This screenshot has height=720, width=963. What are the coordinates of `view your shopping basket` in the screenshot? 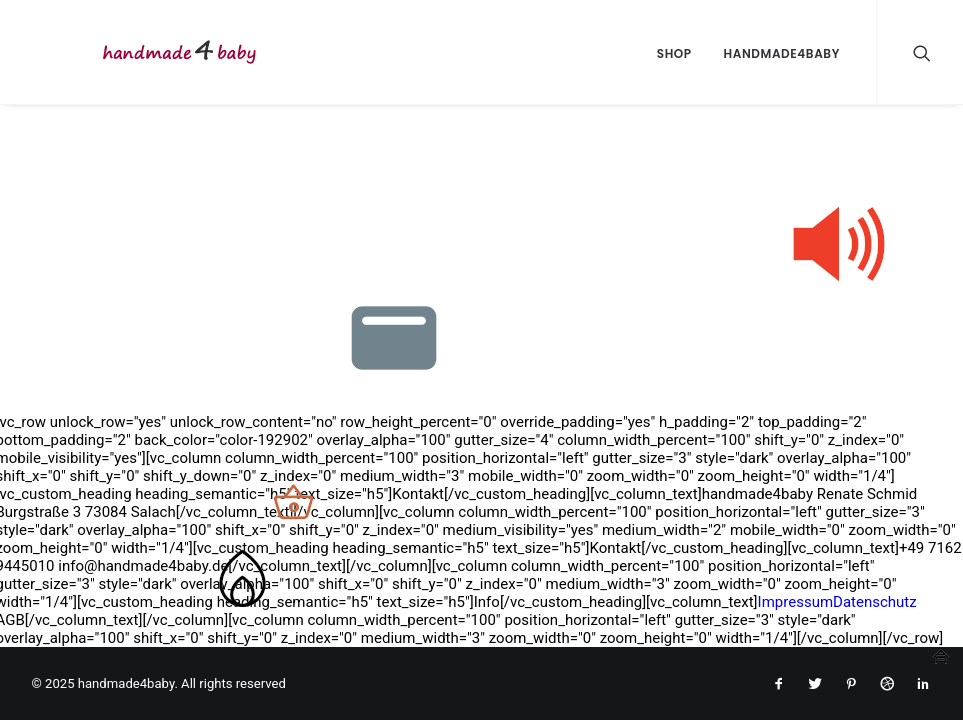 It's located at (293, 502).